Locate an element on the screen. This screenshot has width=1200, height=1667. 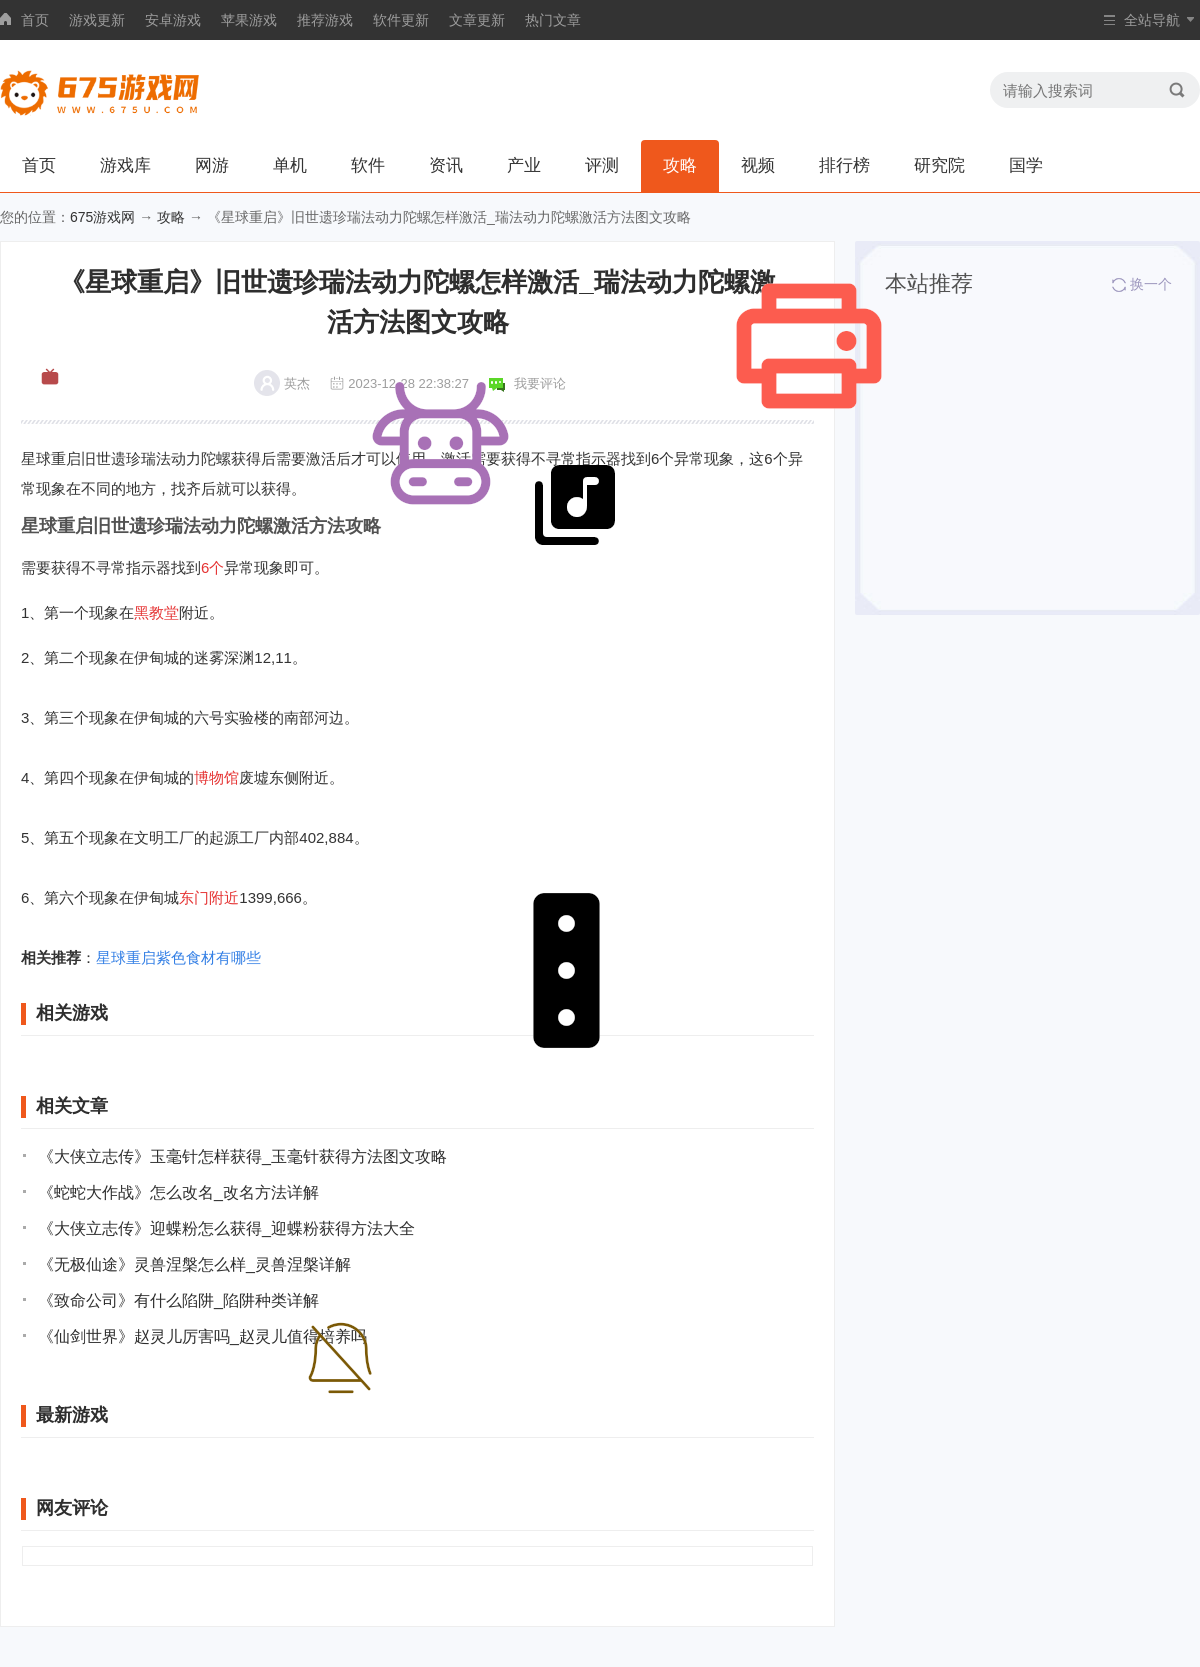
access your music library is located at coordinates (575, 505).